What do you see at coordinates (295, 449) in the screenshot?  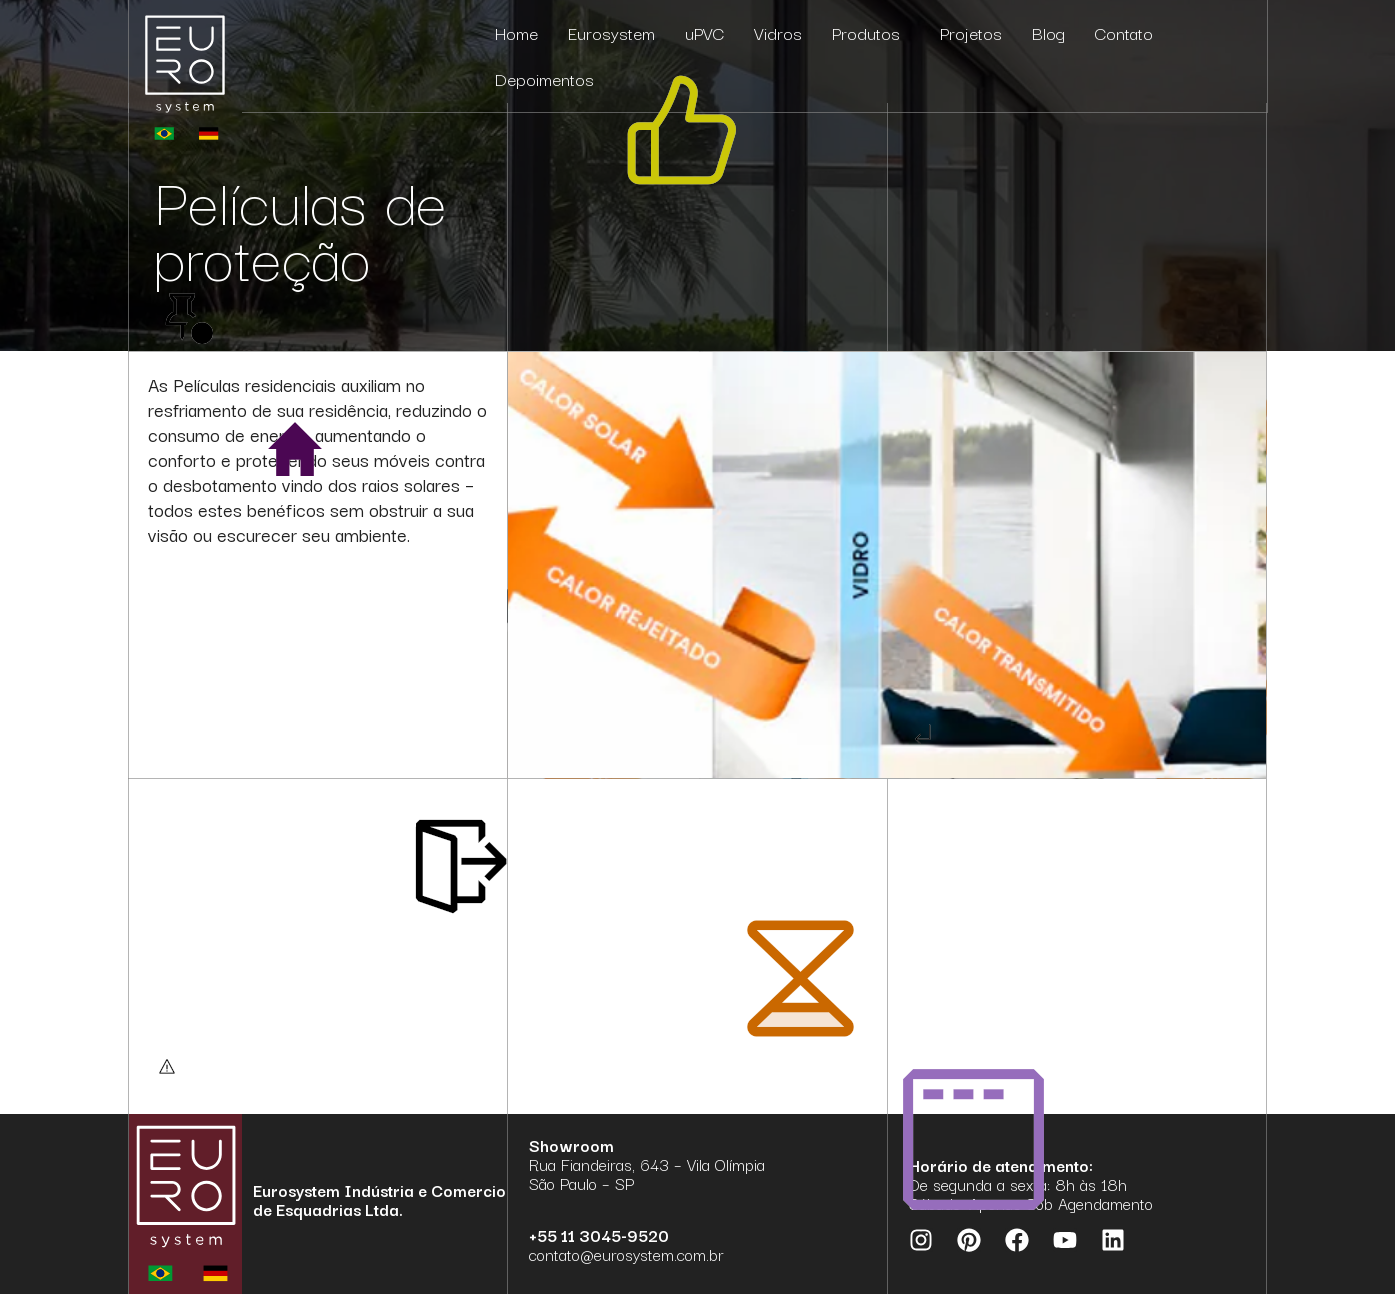 I see `navigate to the home screen` at bounding box center [295, 449].